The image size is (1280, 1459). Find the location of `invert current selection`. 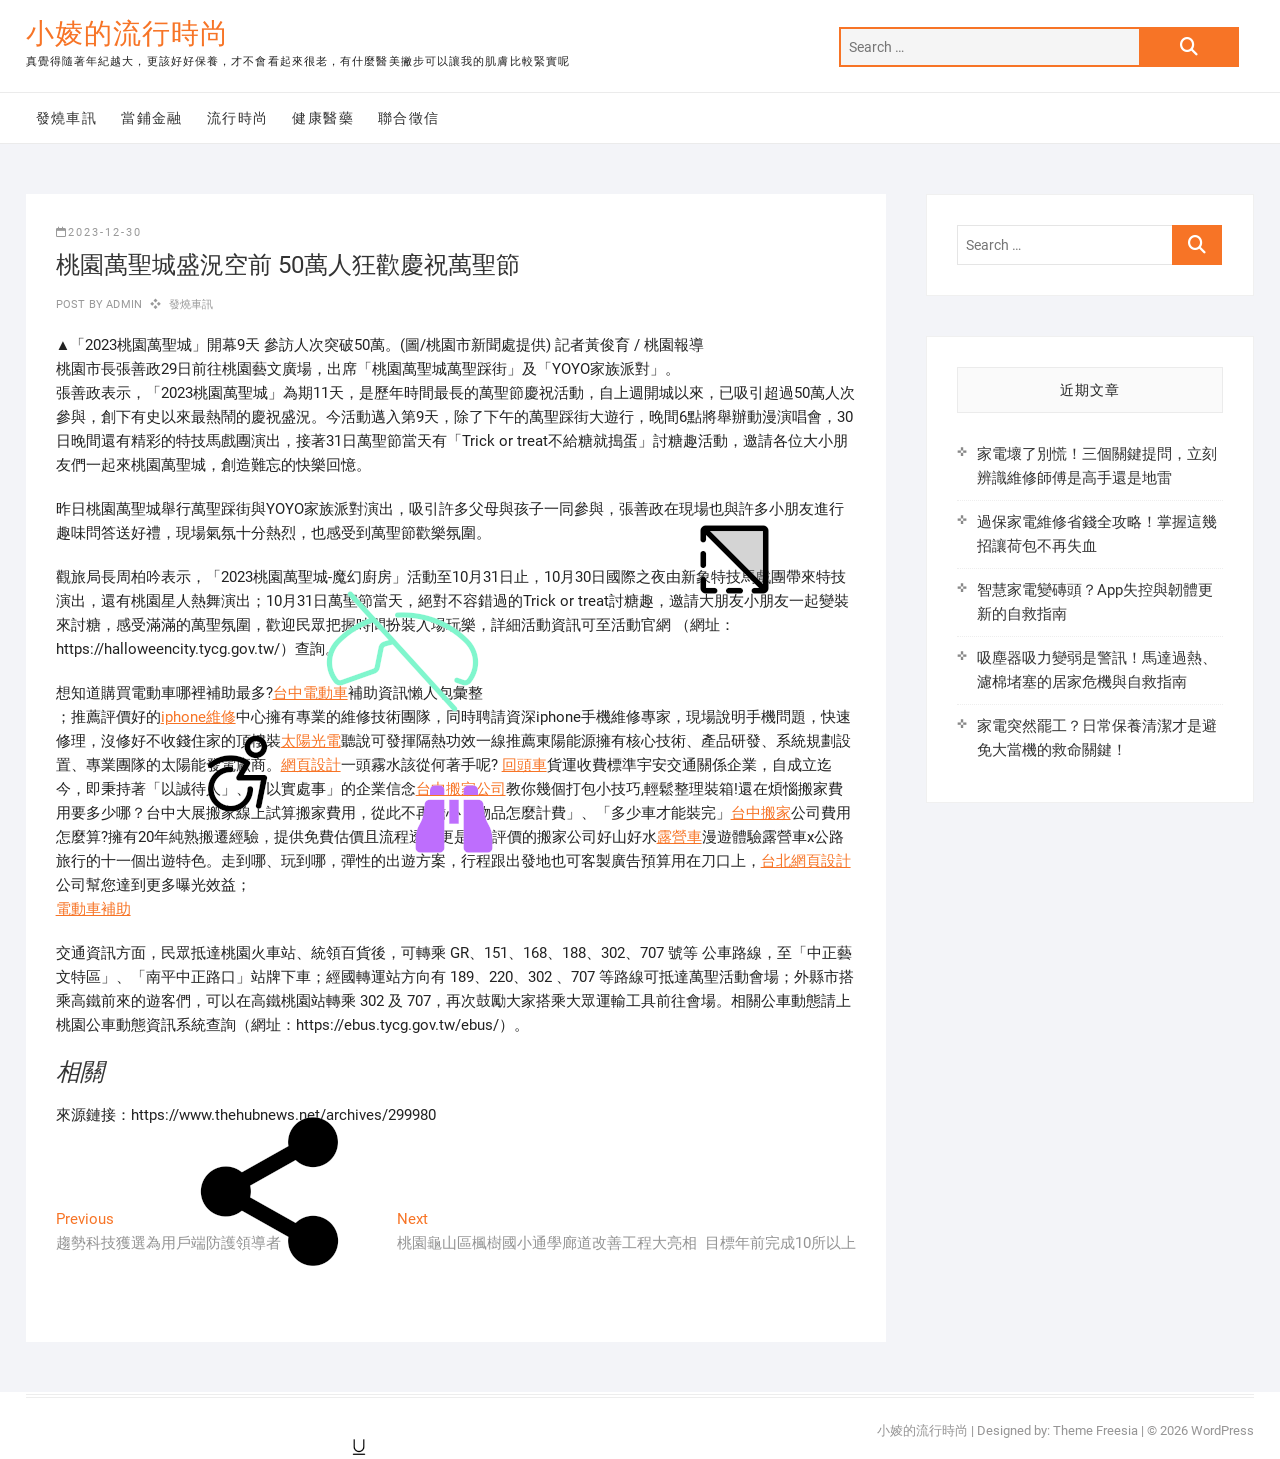

invert current selection is located at coordinates (734, 559).